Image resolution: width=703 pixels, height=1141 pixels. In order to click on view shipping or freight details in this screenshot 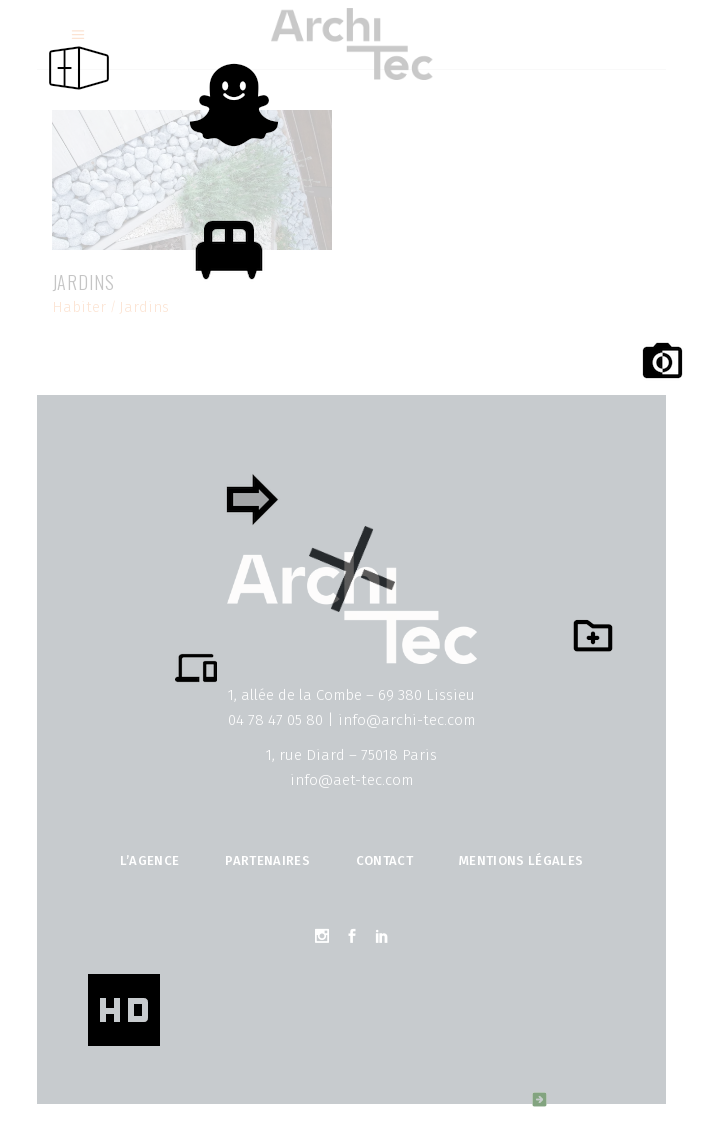, I will do `click(79, 68)`.